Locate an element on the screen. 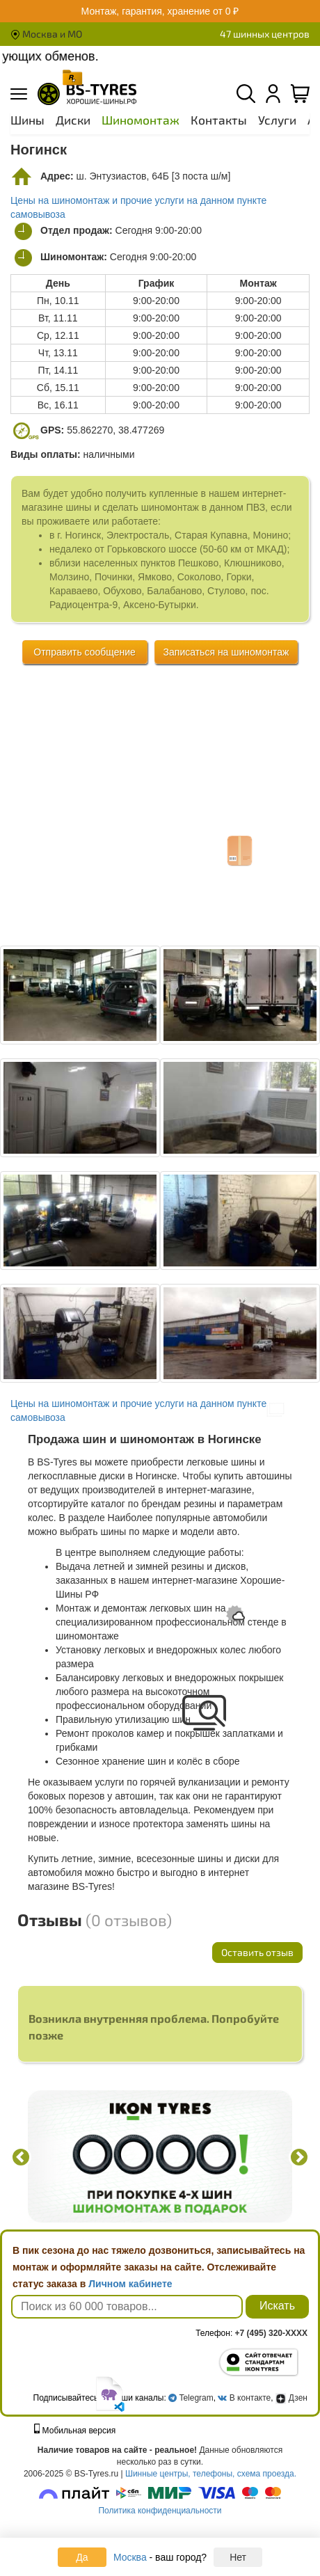 The height and width of the screenshot is (2576, 320). view image sequence in media library is located at coordinates (275, 1410).